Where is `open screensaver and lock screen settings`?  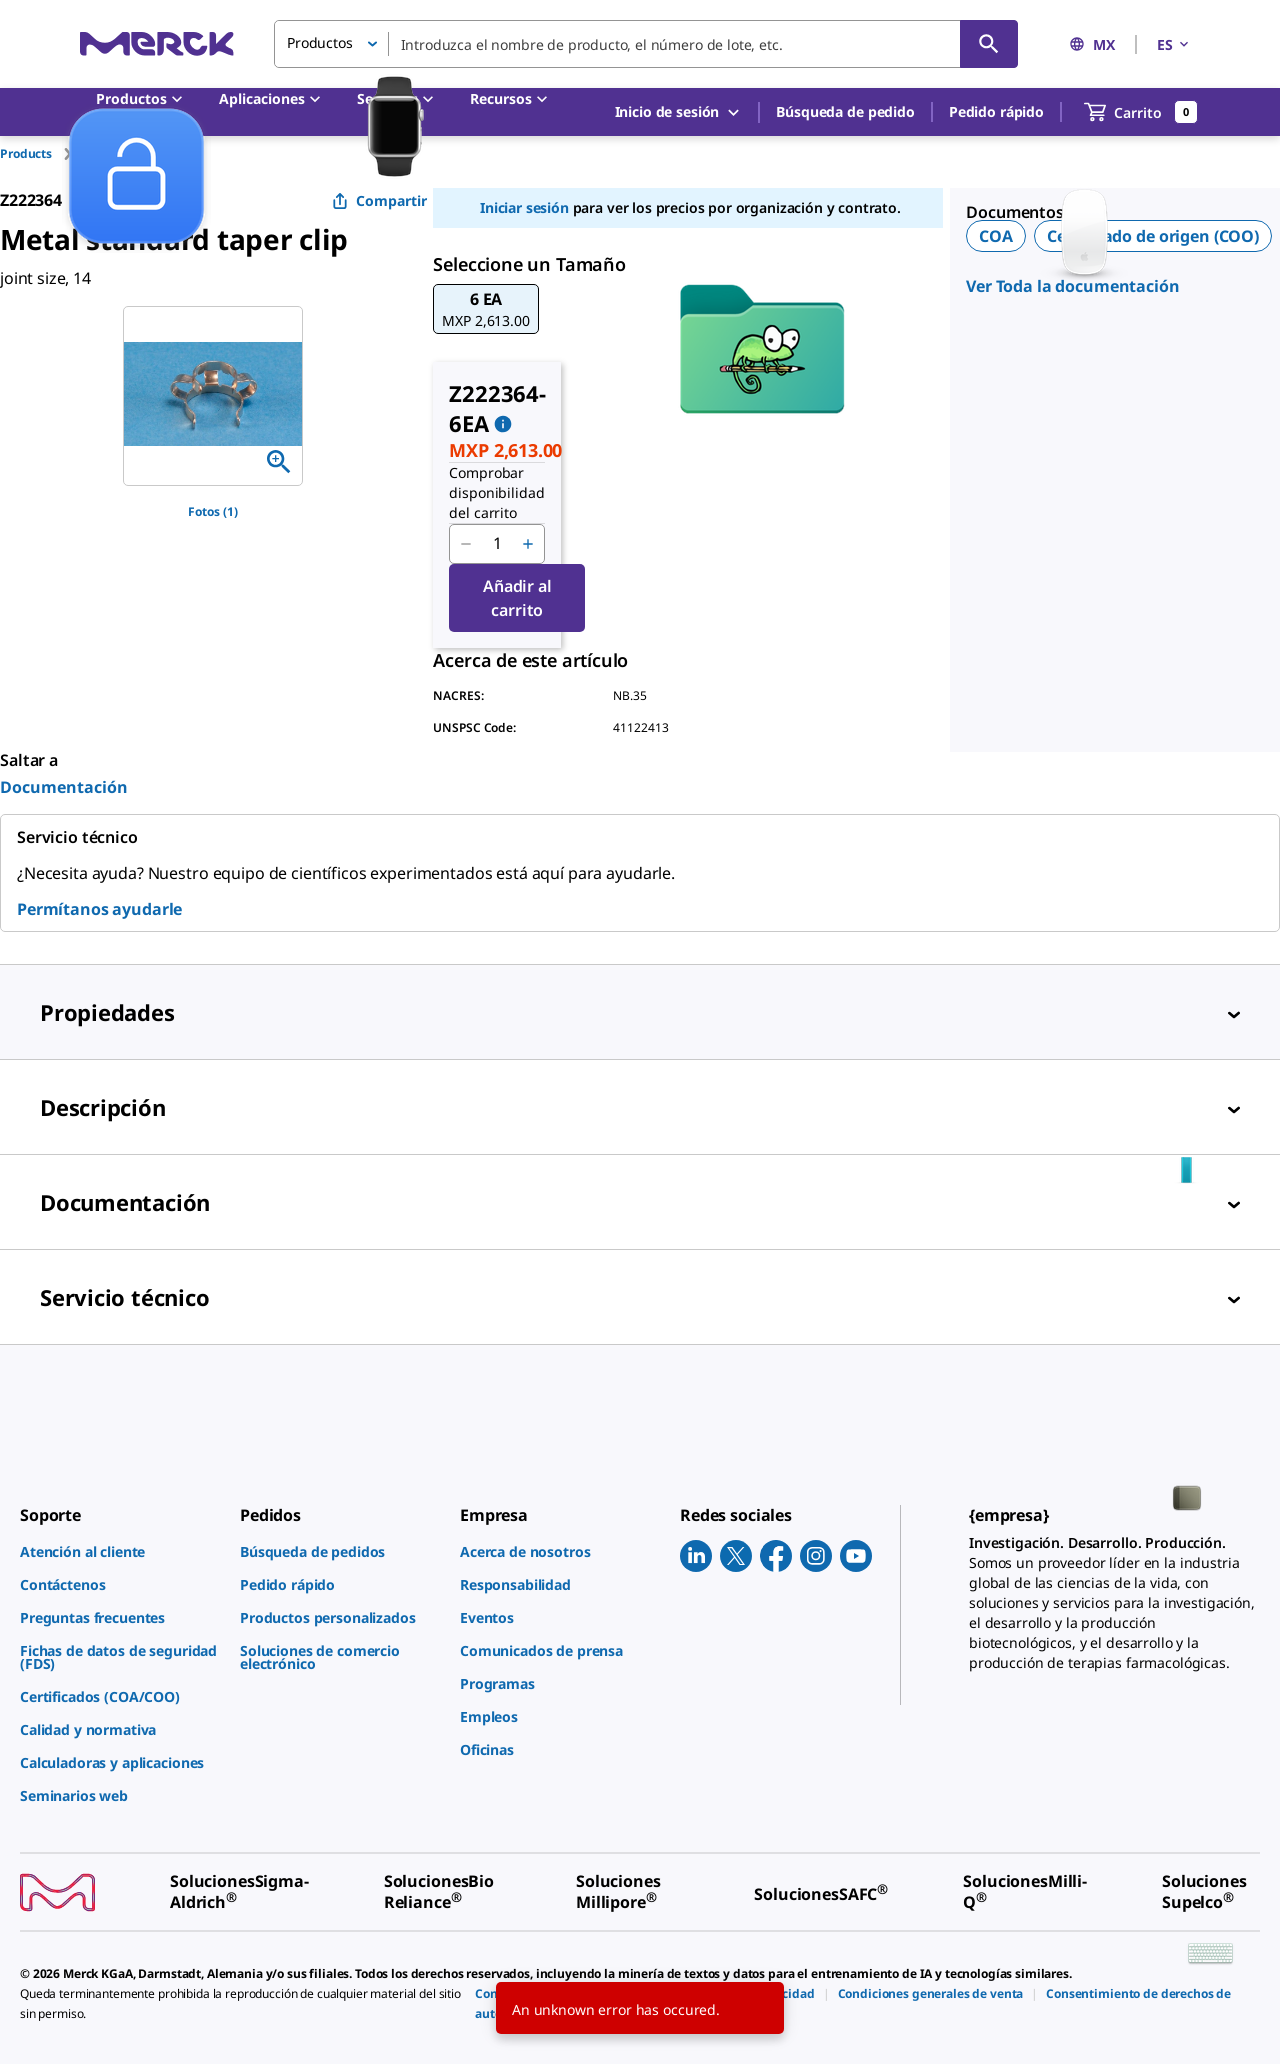
open screensaver and lock screen settings is located at coordinates (136, 178).